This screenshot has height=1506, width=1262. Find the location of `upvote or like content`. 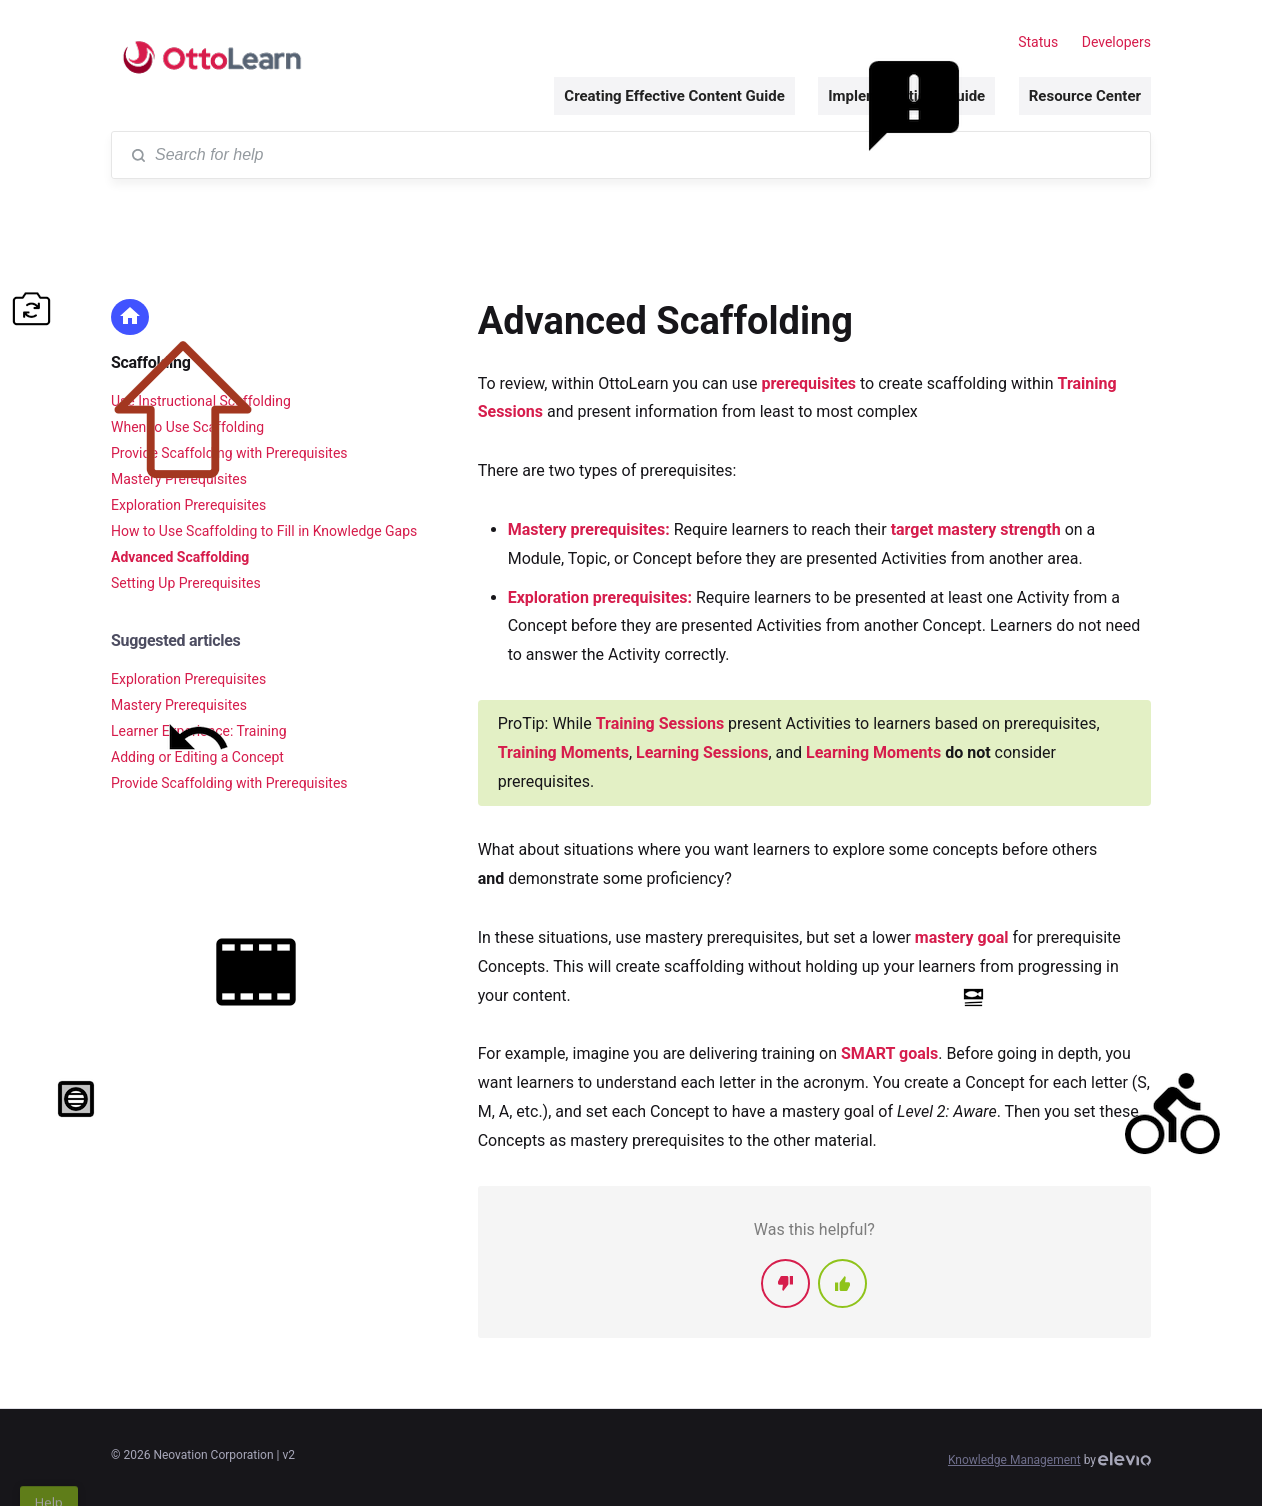

upvote or like content is located at coordinates (183, 415).